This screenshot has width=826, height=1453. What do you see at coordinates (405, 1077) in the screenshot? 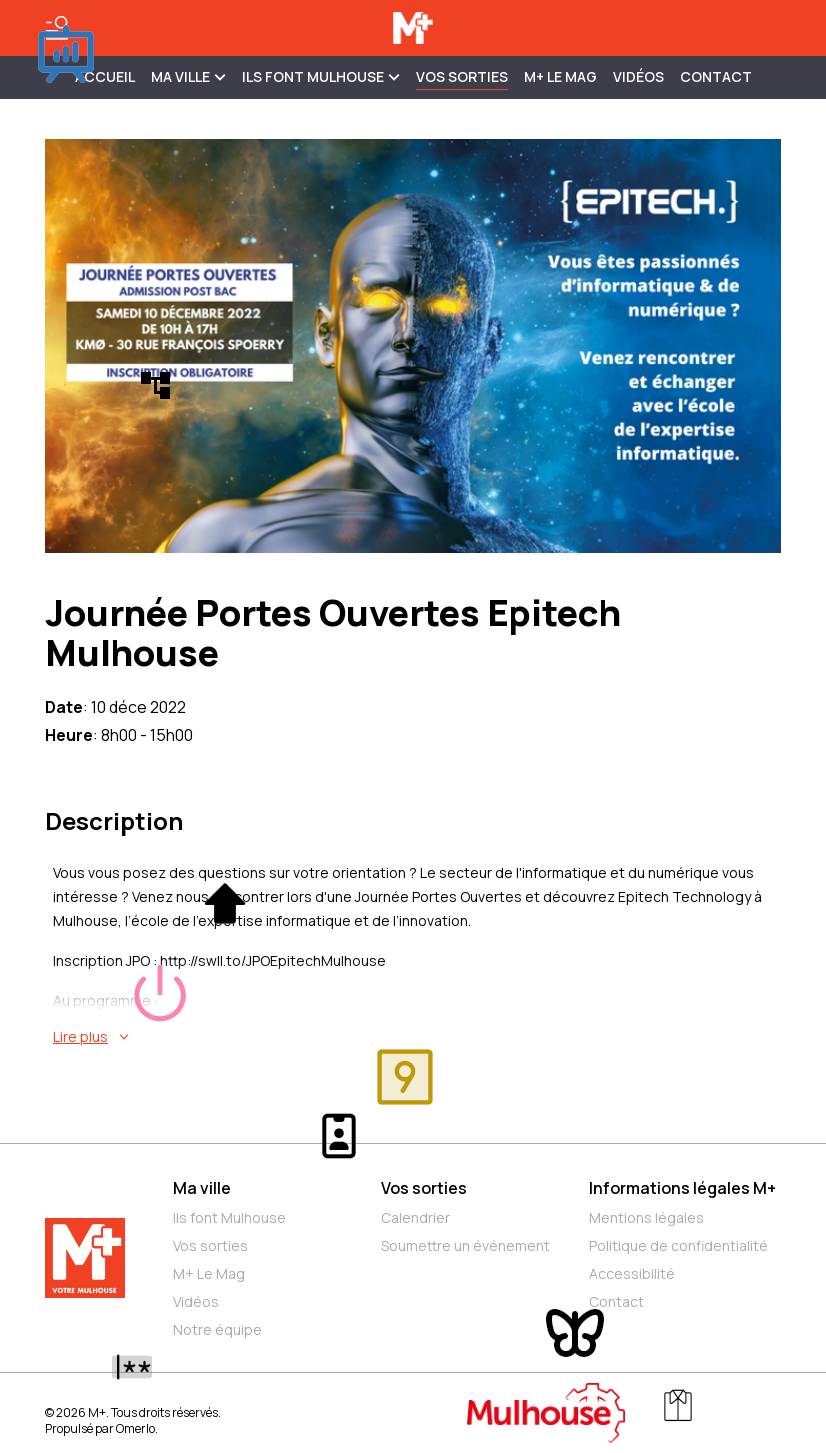
I see `select number nine from a keypad` at bounding box center [405, 1077].